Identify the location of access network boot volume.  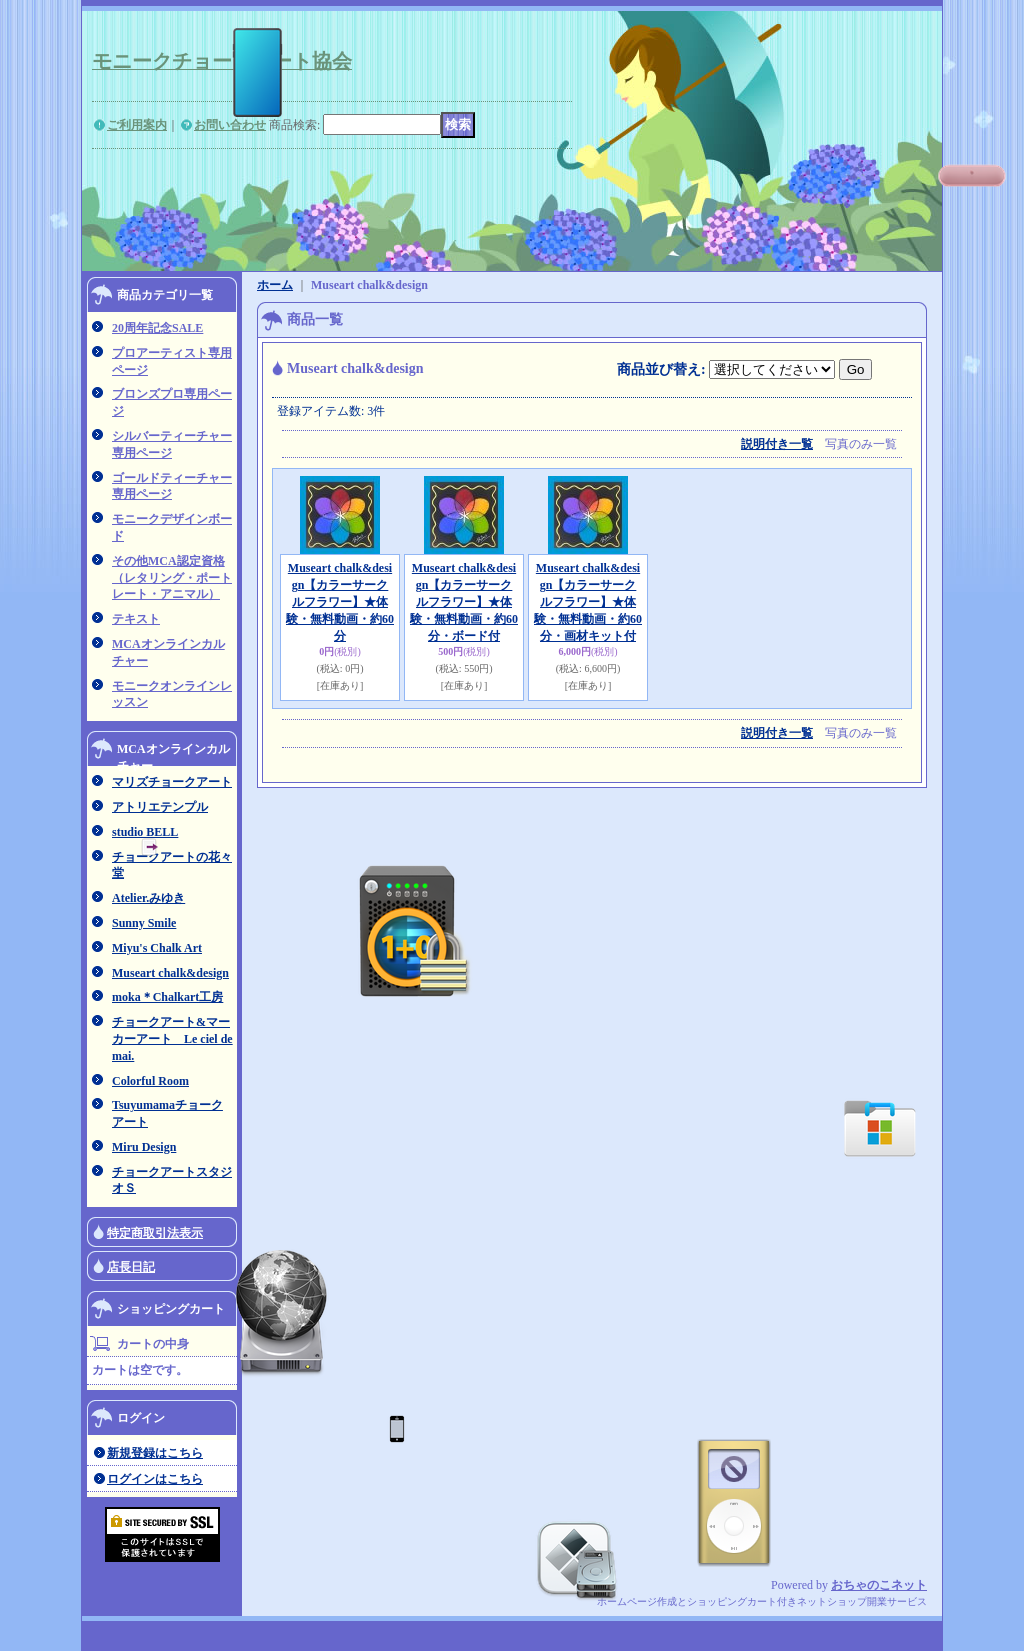
(277, 1313).